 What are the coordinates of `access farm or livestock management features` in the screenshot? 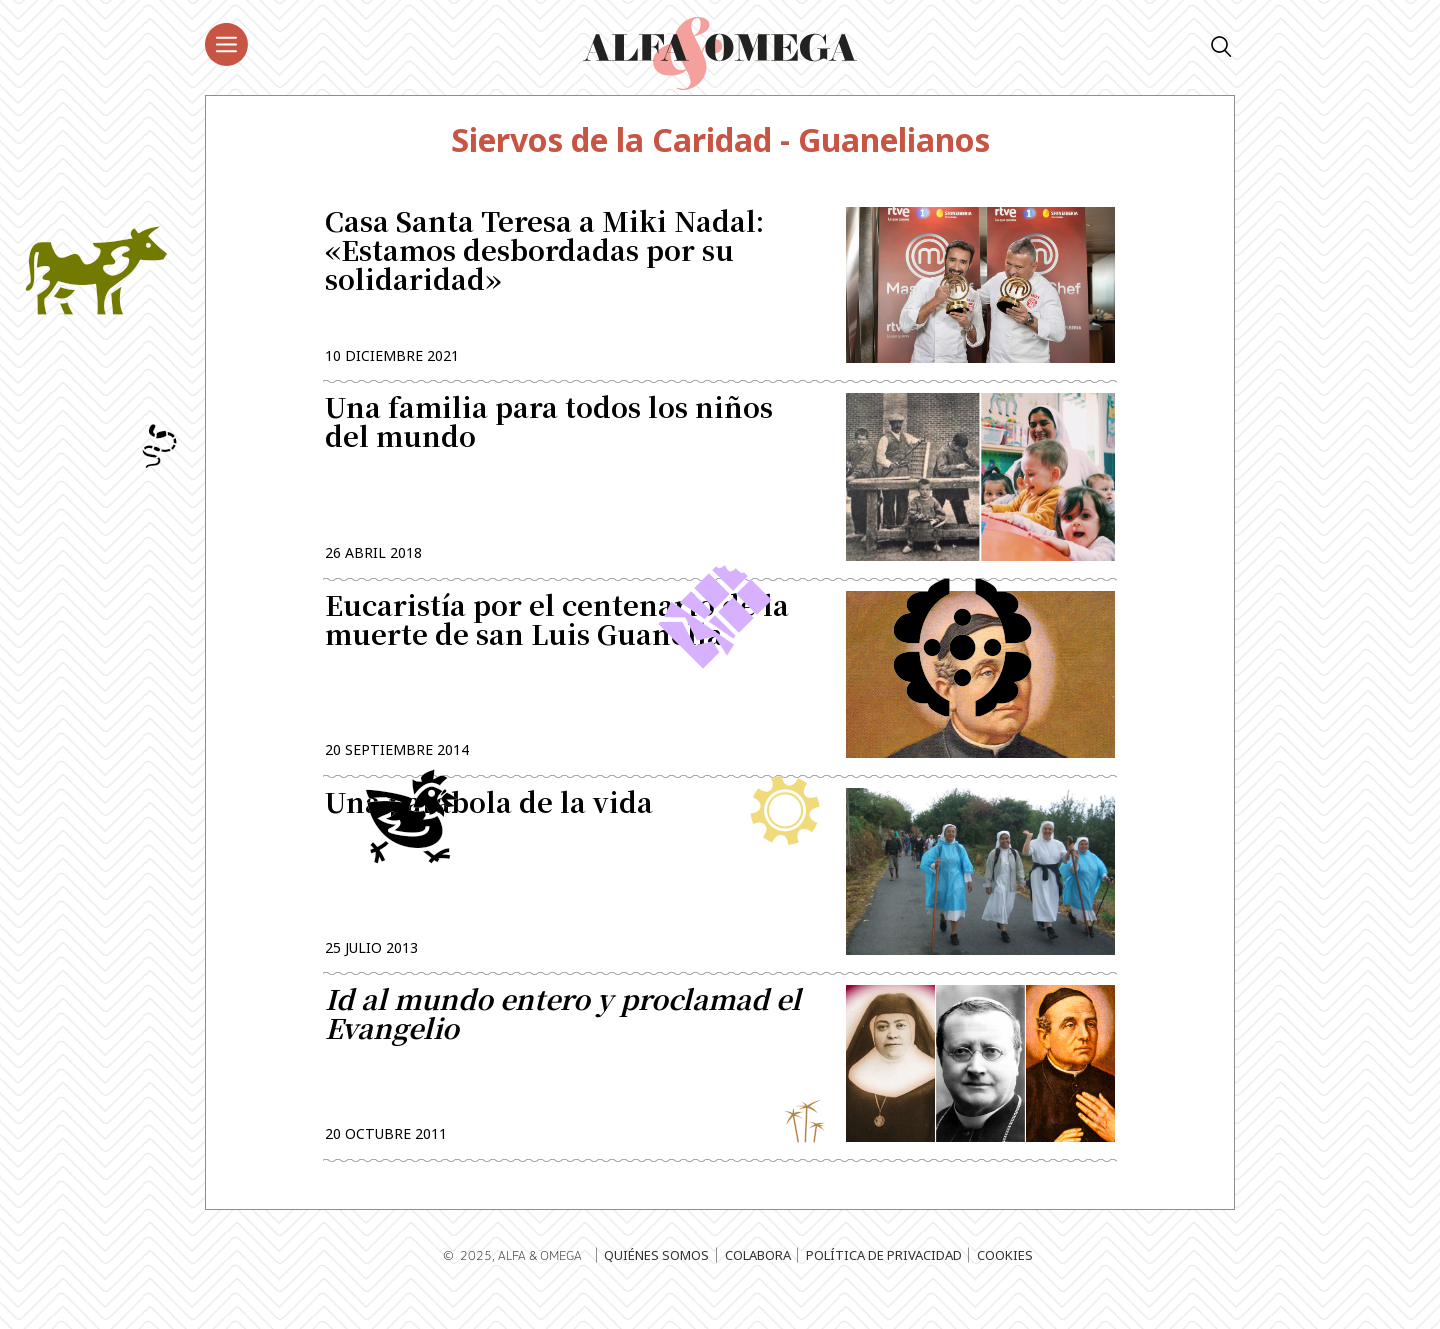 It's located at (96, 270).